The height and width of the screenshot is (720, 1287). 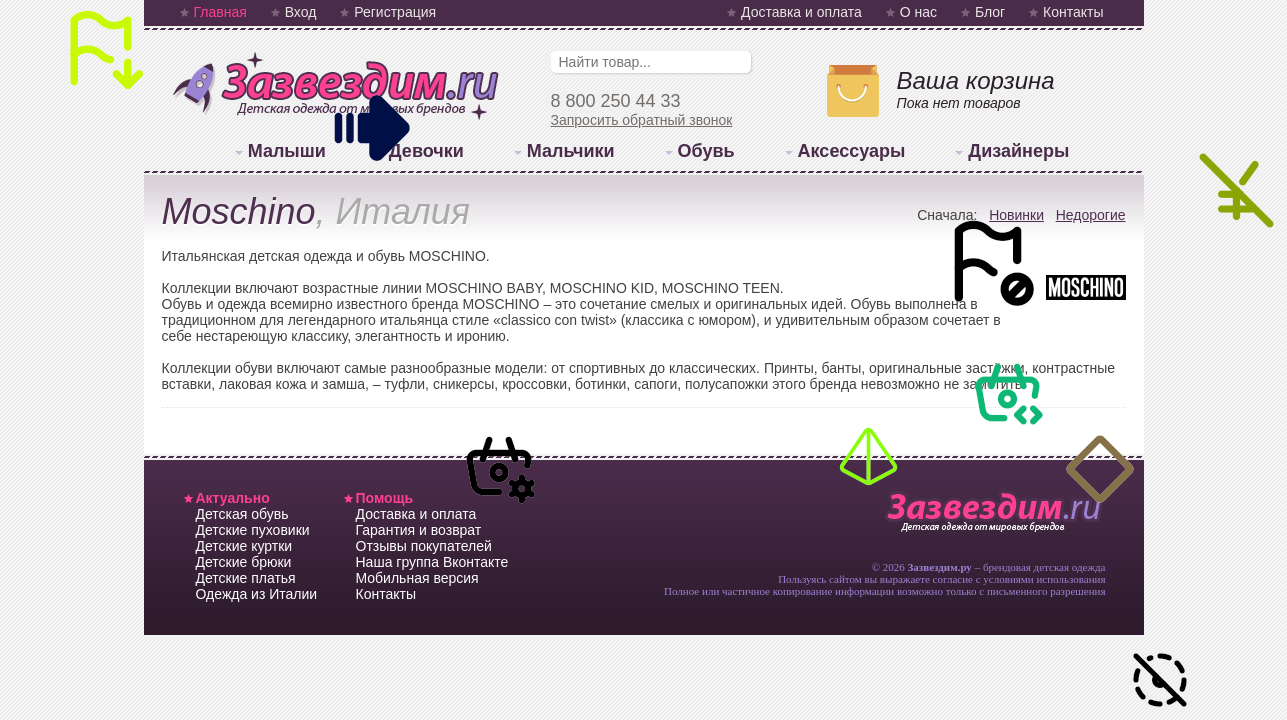 I want to click on indicates premium or pro feature, so click(x=1100, y=469).